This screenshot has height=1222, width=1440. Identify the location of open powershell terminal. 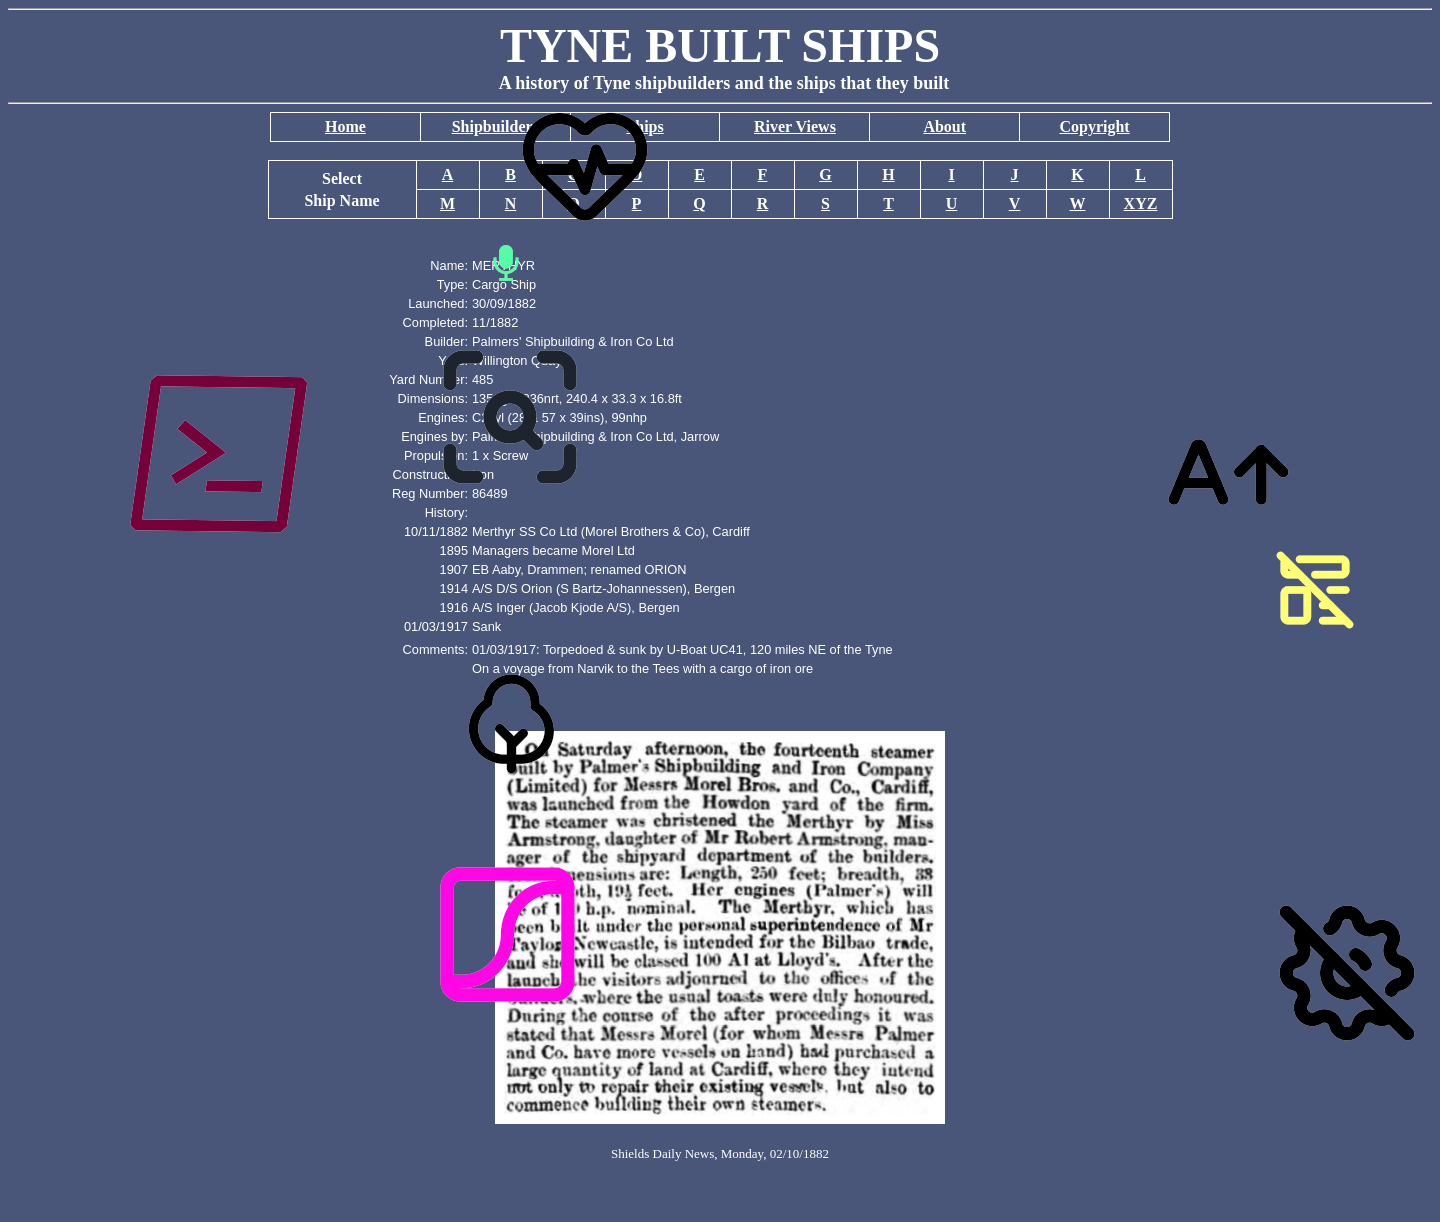
(218, 453).